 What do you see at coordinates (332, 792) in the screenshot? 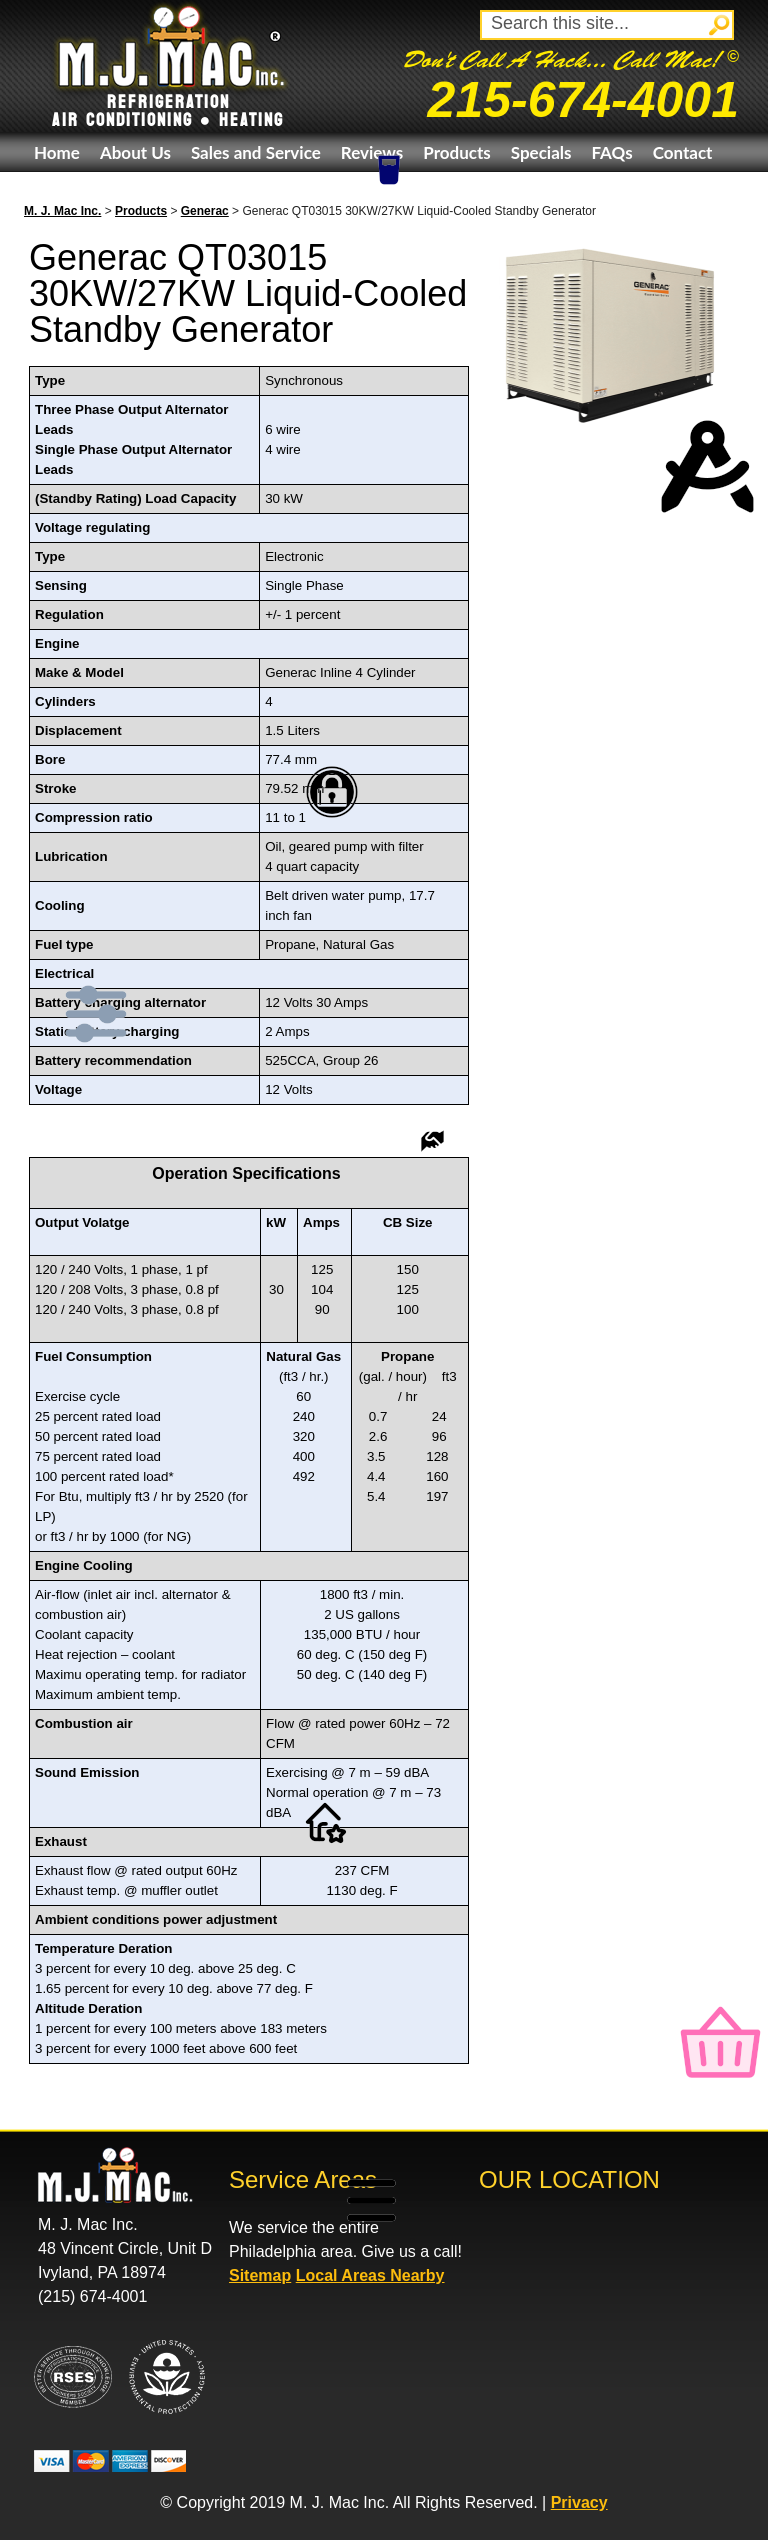
I see `expeditedssl brand logo` at bounding box center [332, 792].